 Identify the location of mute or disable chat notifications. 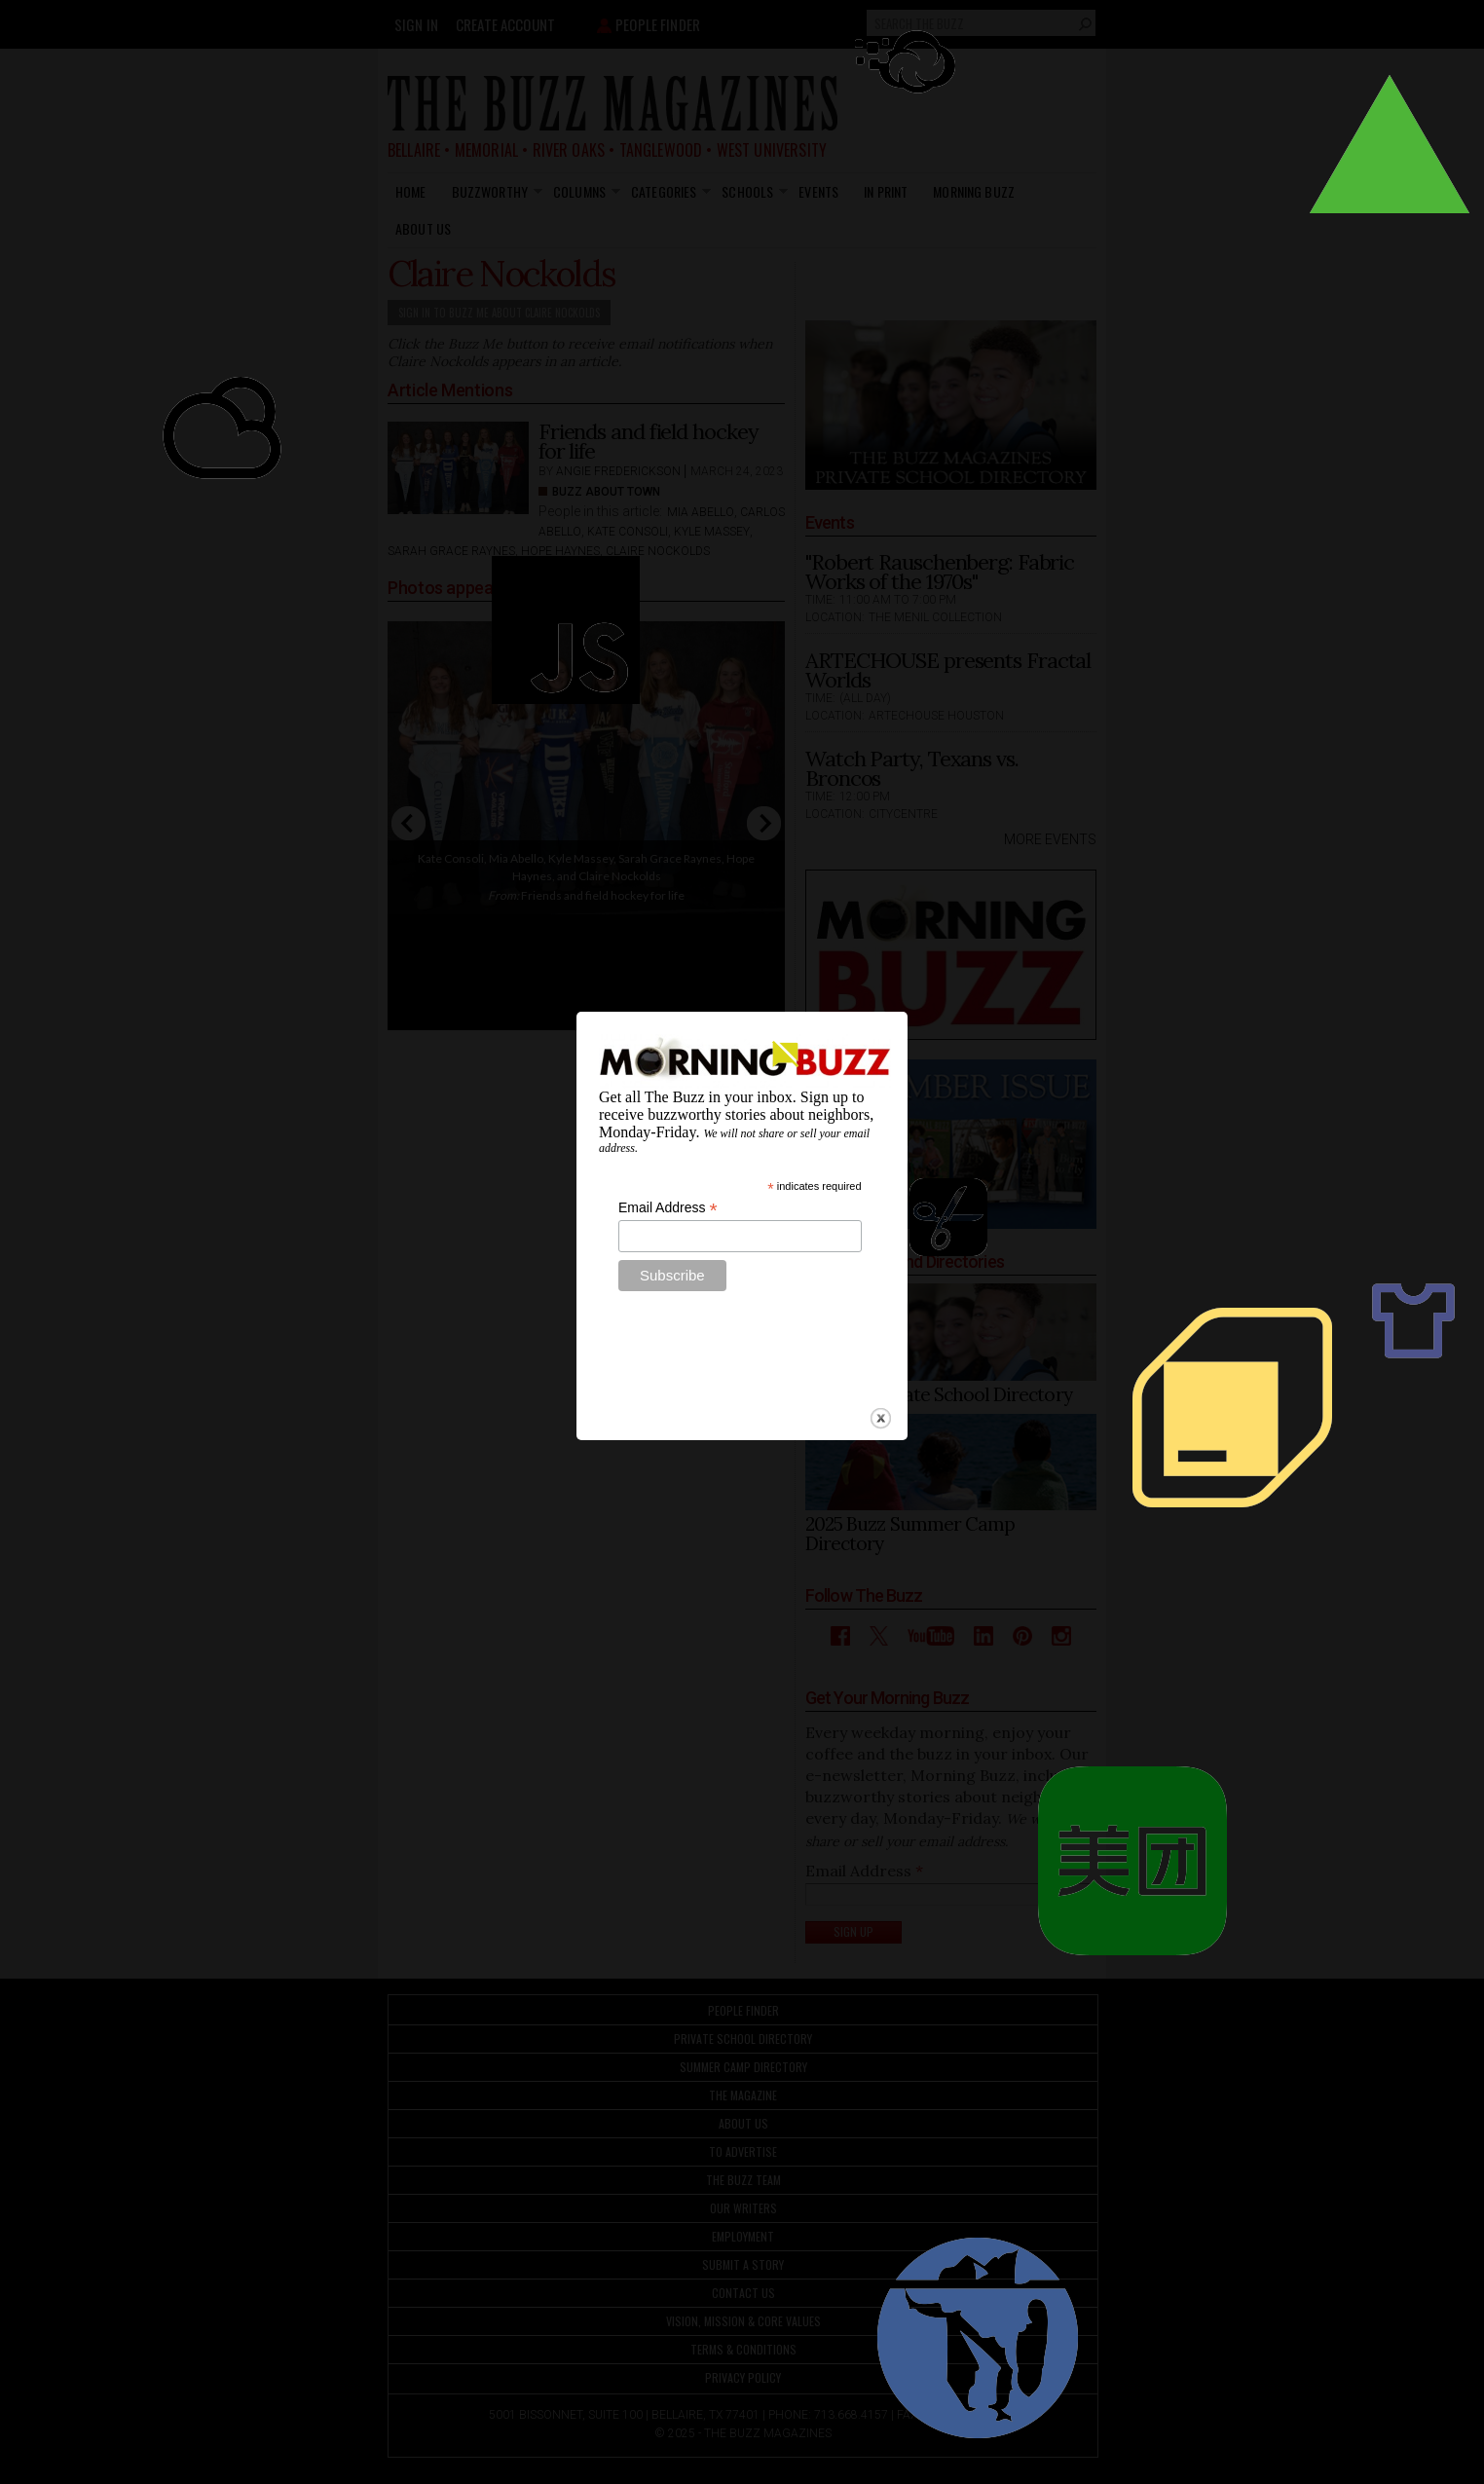
(785, 1054).